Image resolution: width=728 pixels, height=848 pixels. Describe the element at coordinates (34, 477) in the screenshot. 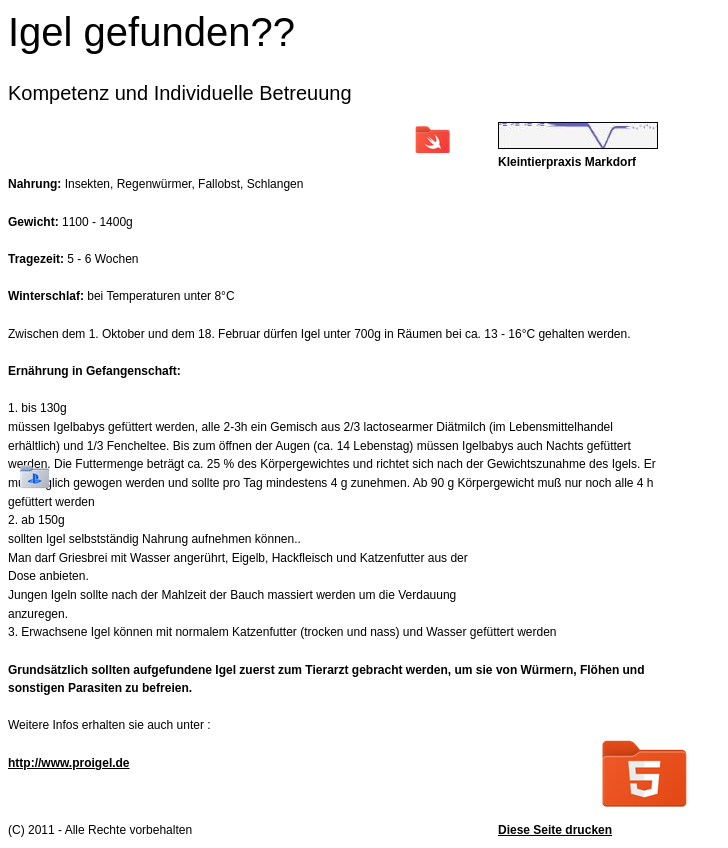

I see `open folder containing PlayStation games or content` at that location.